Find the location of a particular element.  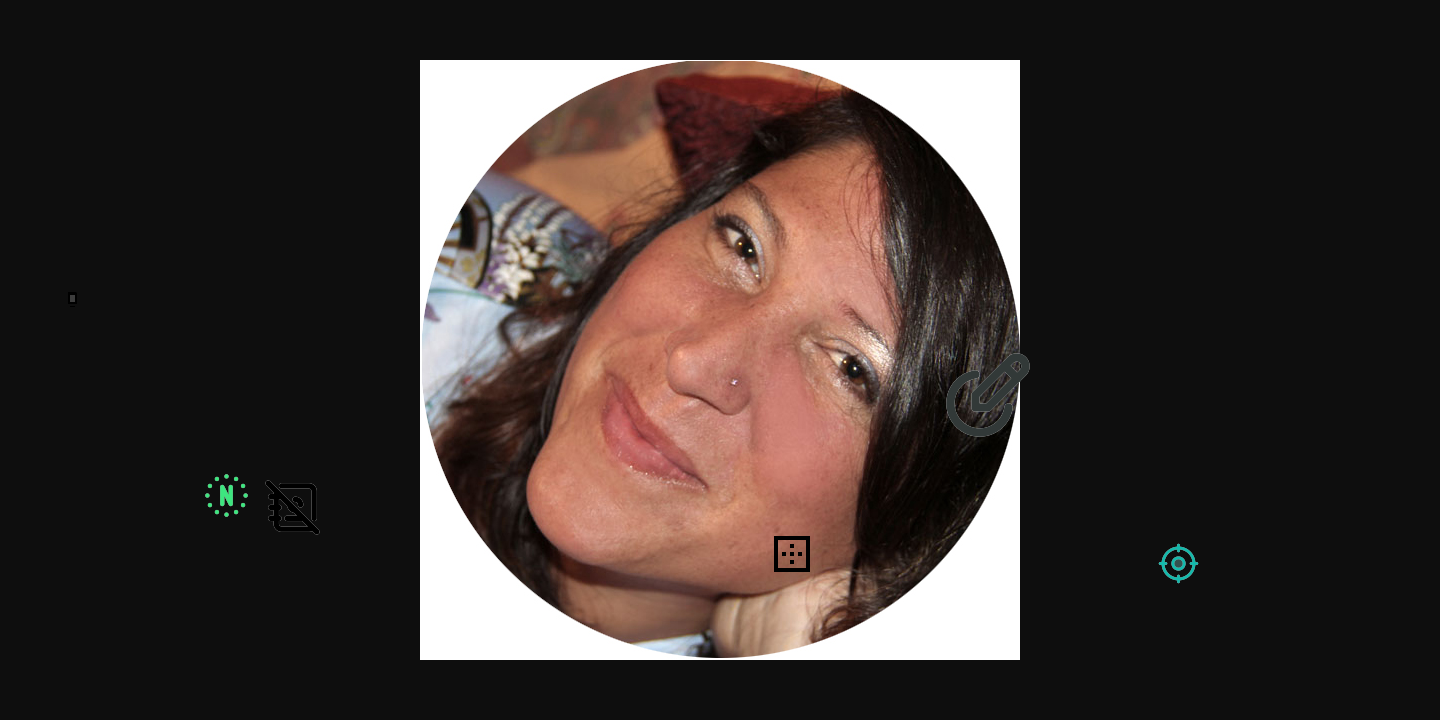

dock your device to an external station is located at coordinates (72, 299).